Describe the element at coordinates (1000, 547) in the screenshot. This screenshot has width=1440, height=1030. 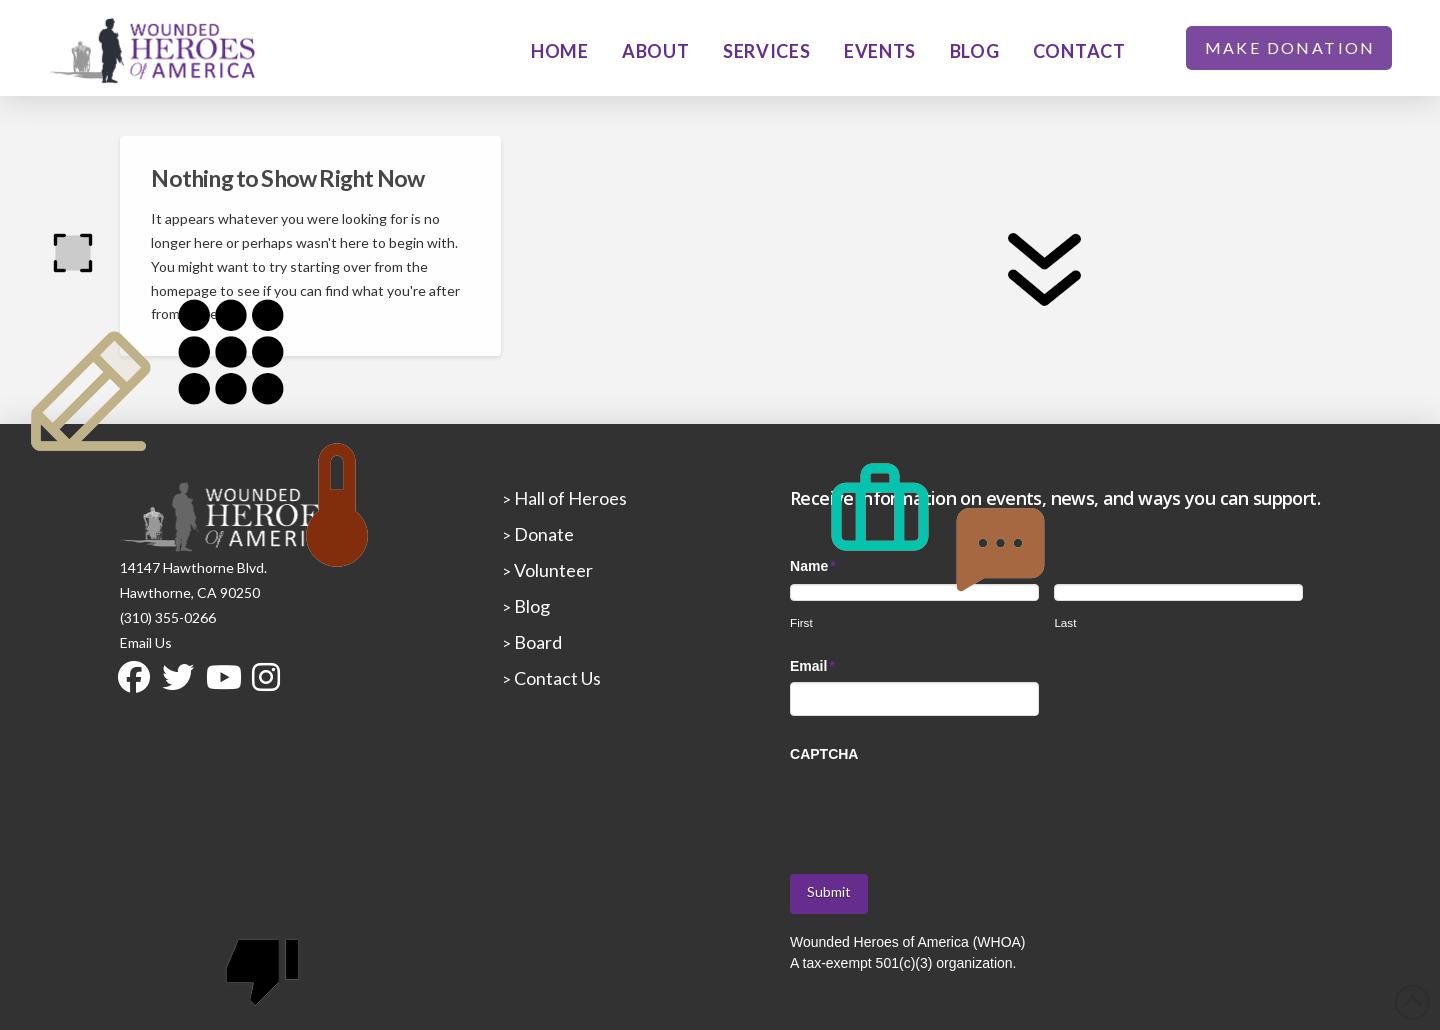
I see `open messaging or chat` at that location.